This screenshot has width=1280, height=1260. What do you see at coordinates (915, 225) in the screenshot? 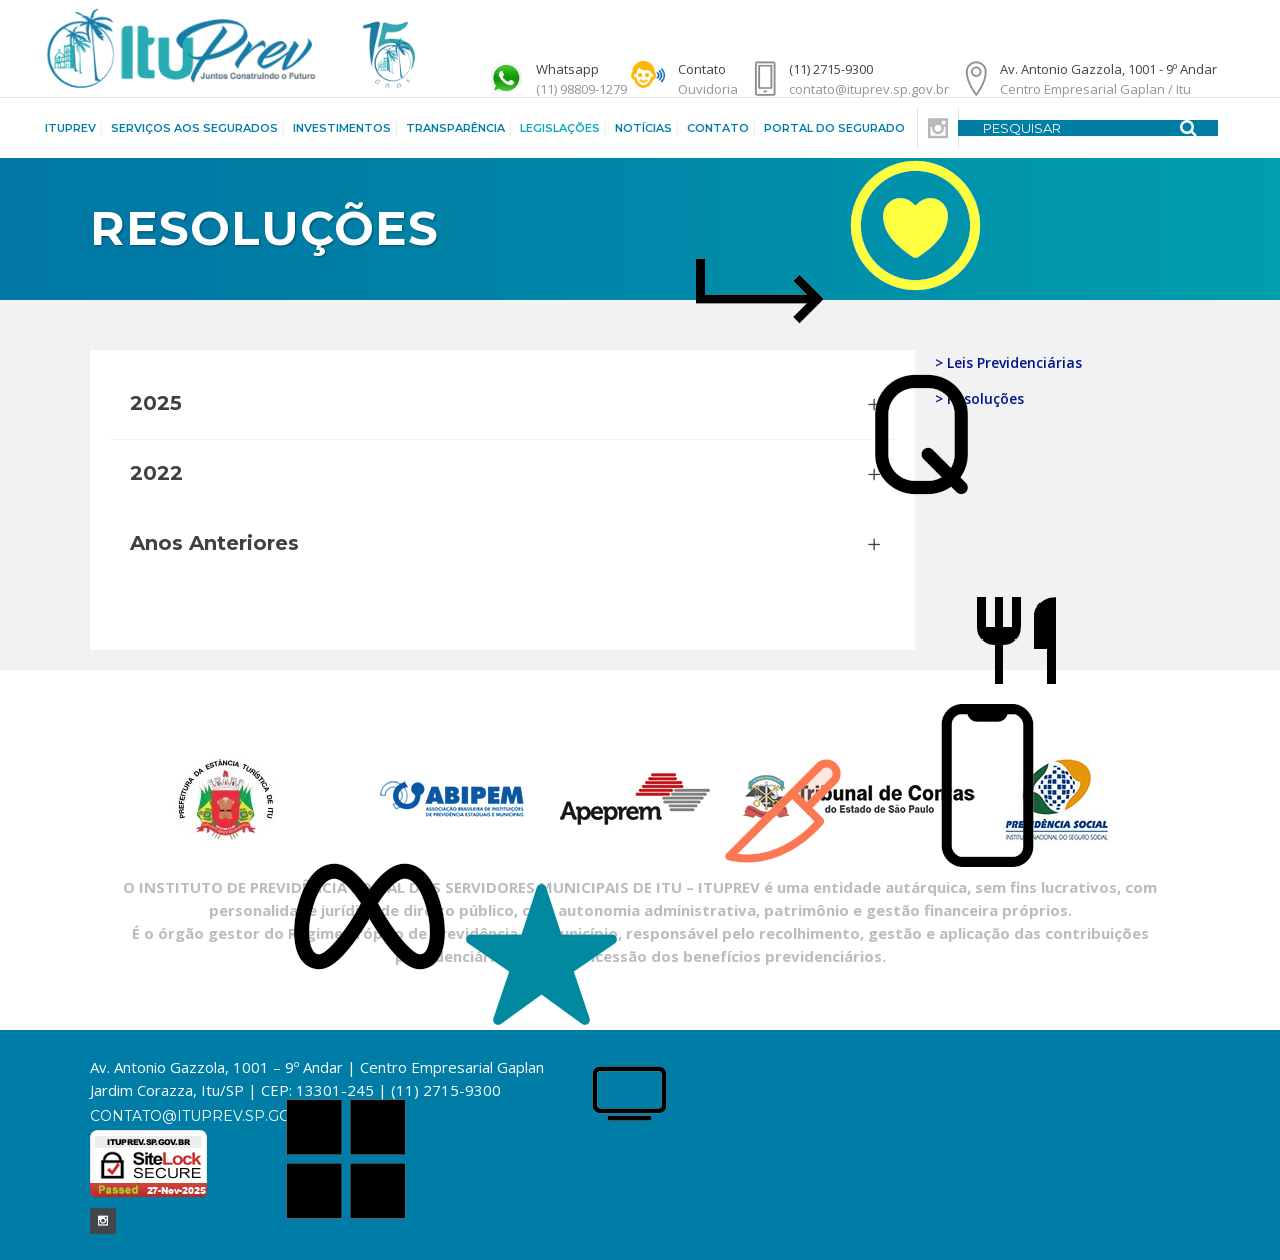
I see `add to favorites` at bounding box center [915, 225].